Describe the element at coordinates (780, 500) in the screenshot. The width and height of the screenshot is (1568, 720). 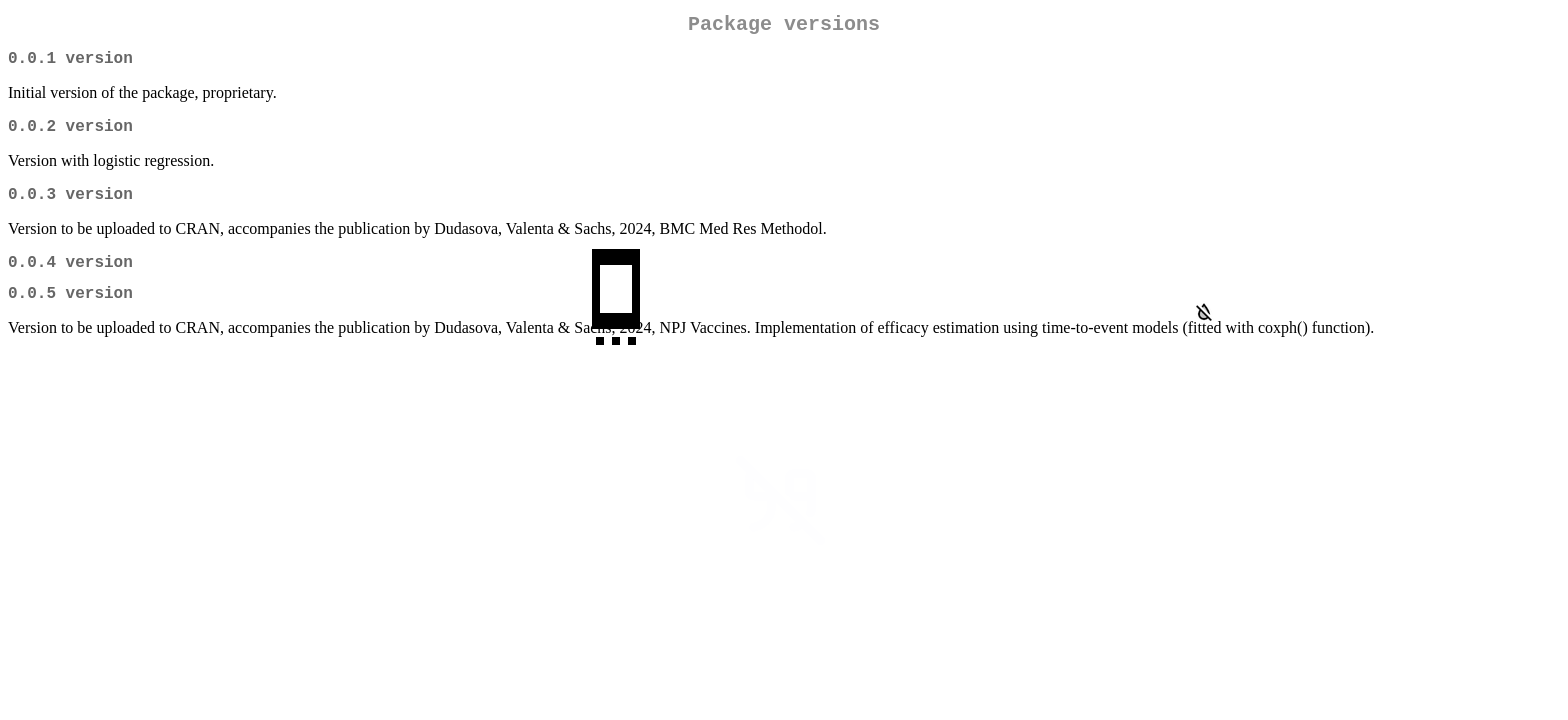
I see `disable quotation formatting` at that location.